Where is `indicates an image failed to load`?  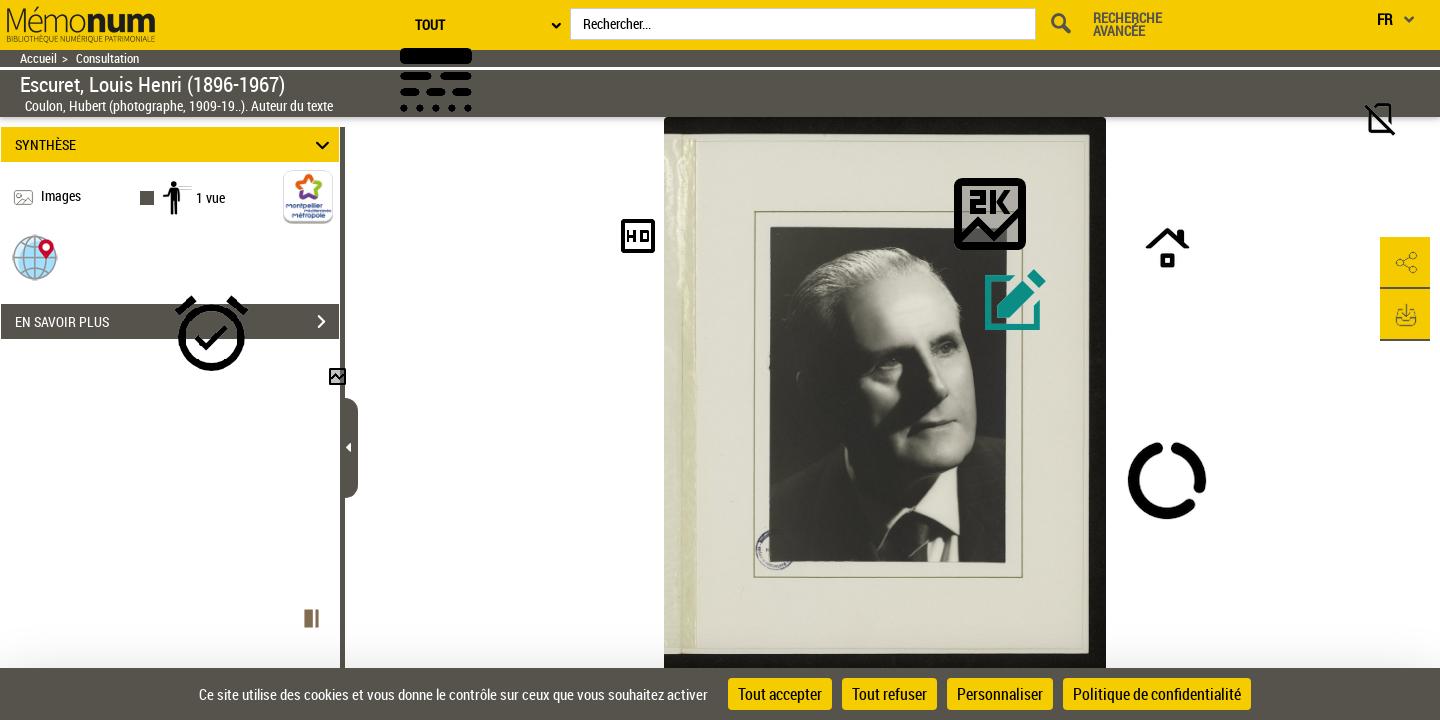
indicates an image failed to load is located at coordinates (337, 376).